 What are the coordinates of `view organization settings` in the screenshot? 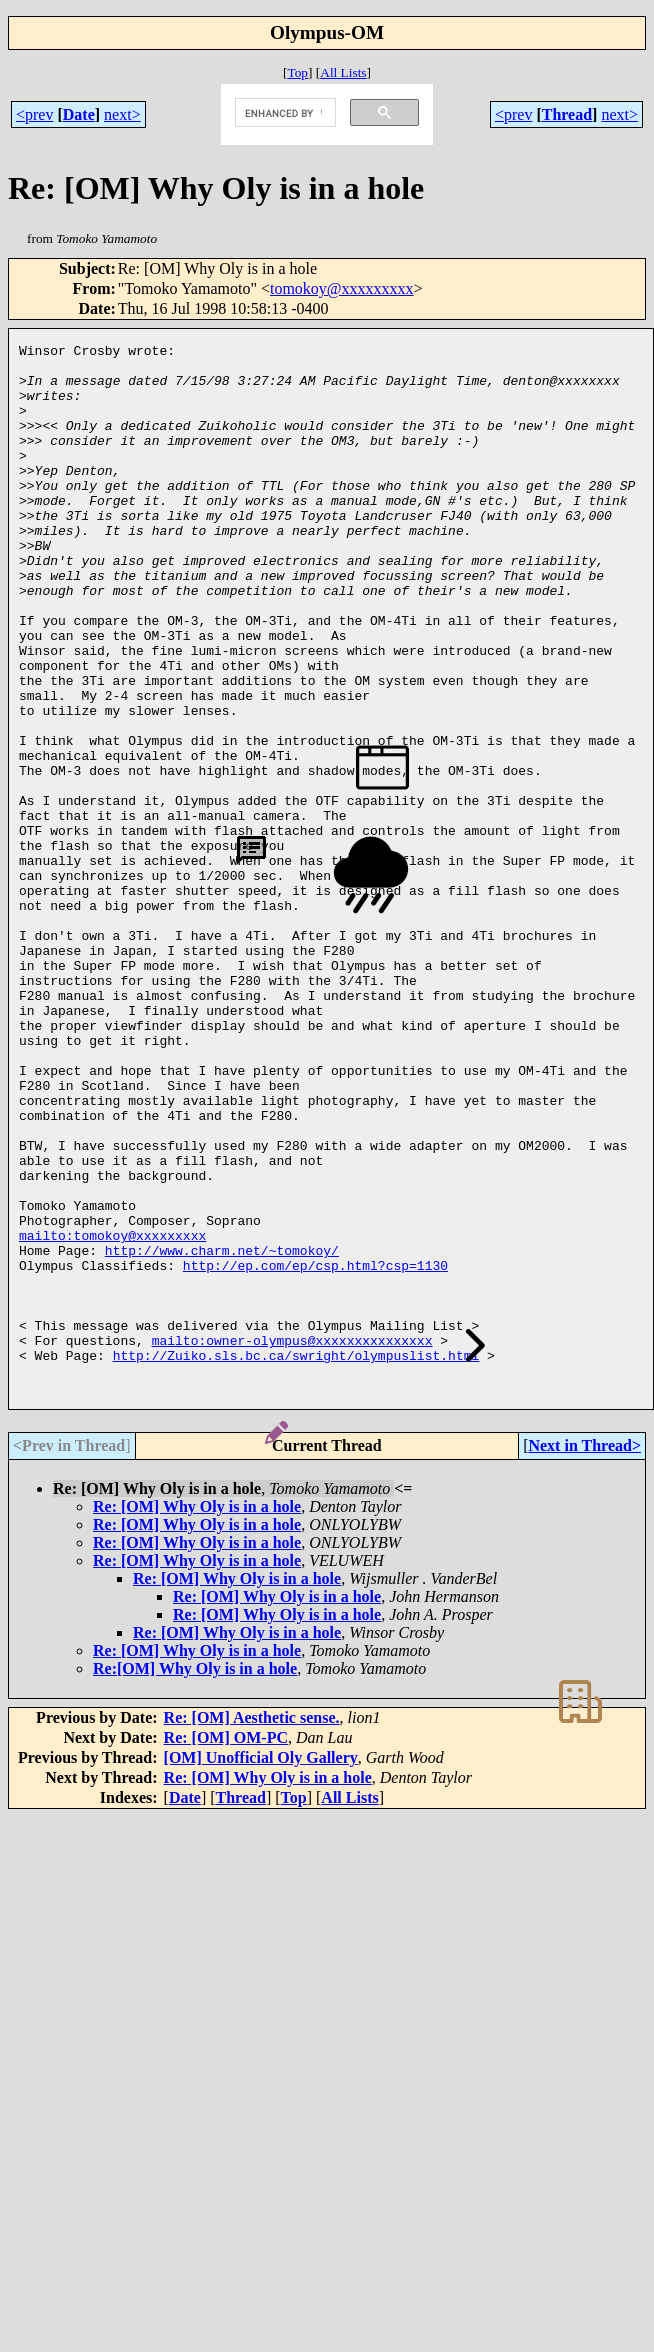 It's located at (580, 1701).